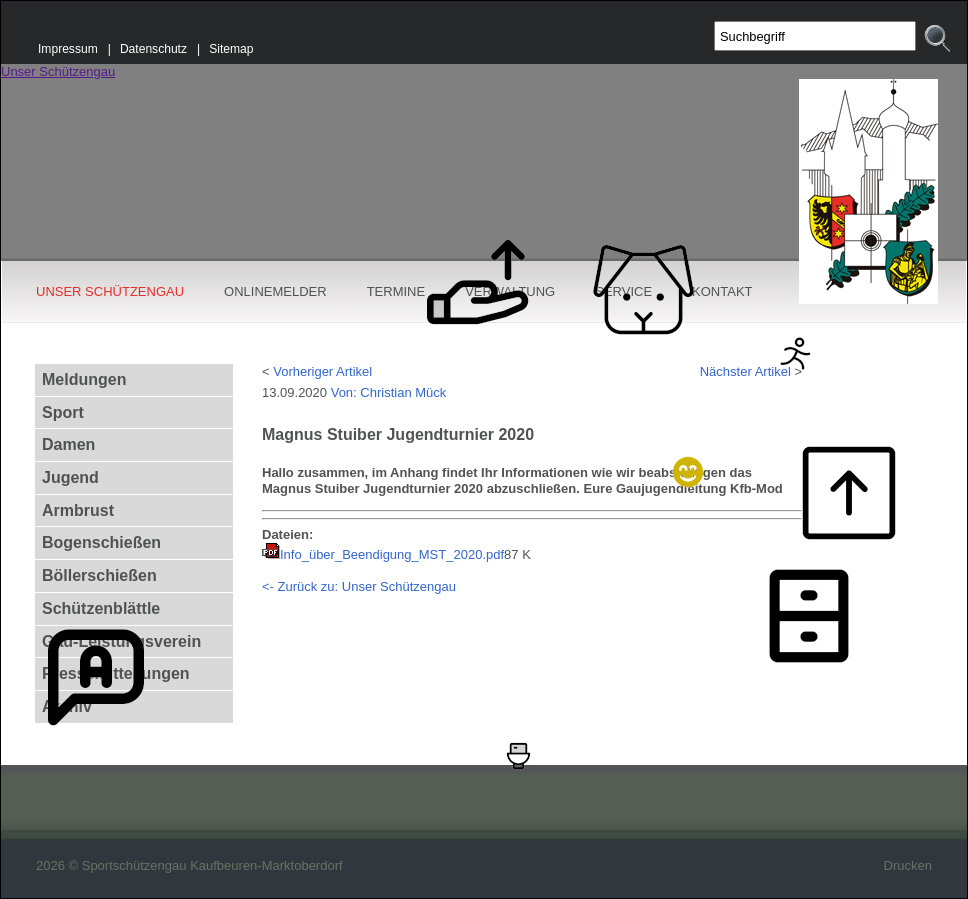  Describe the element at coordinates (688, 472) in the screenshot. I see `add a positive reaction or emoji` at that location.